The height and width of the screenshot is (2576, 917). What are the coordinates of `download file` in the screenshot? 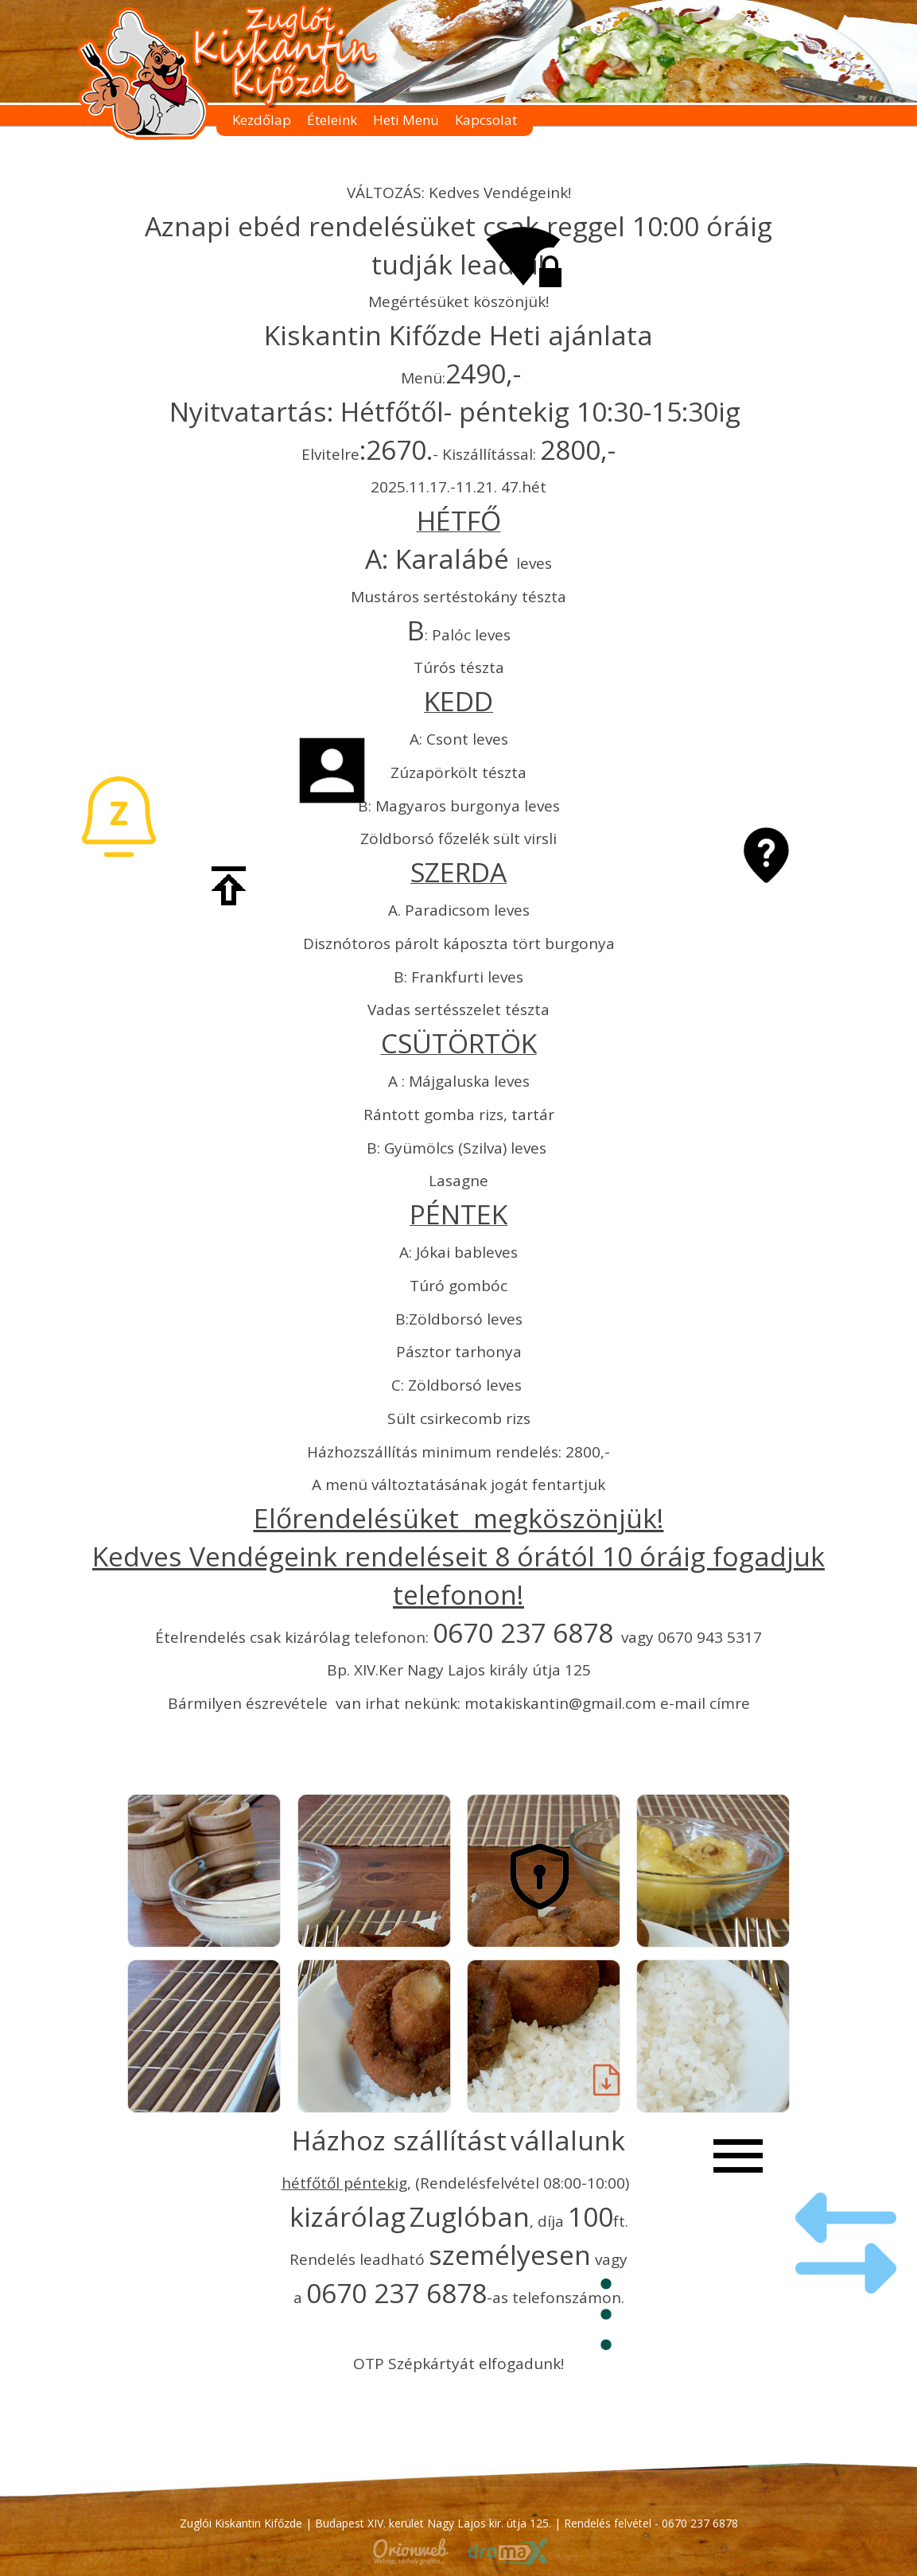 It's located at (606, 2080).